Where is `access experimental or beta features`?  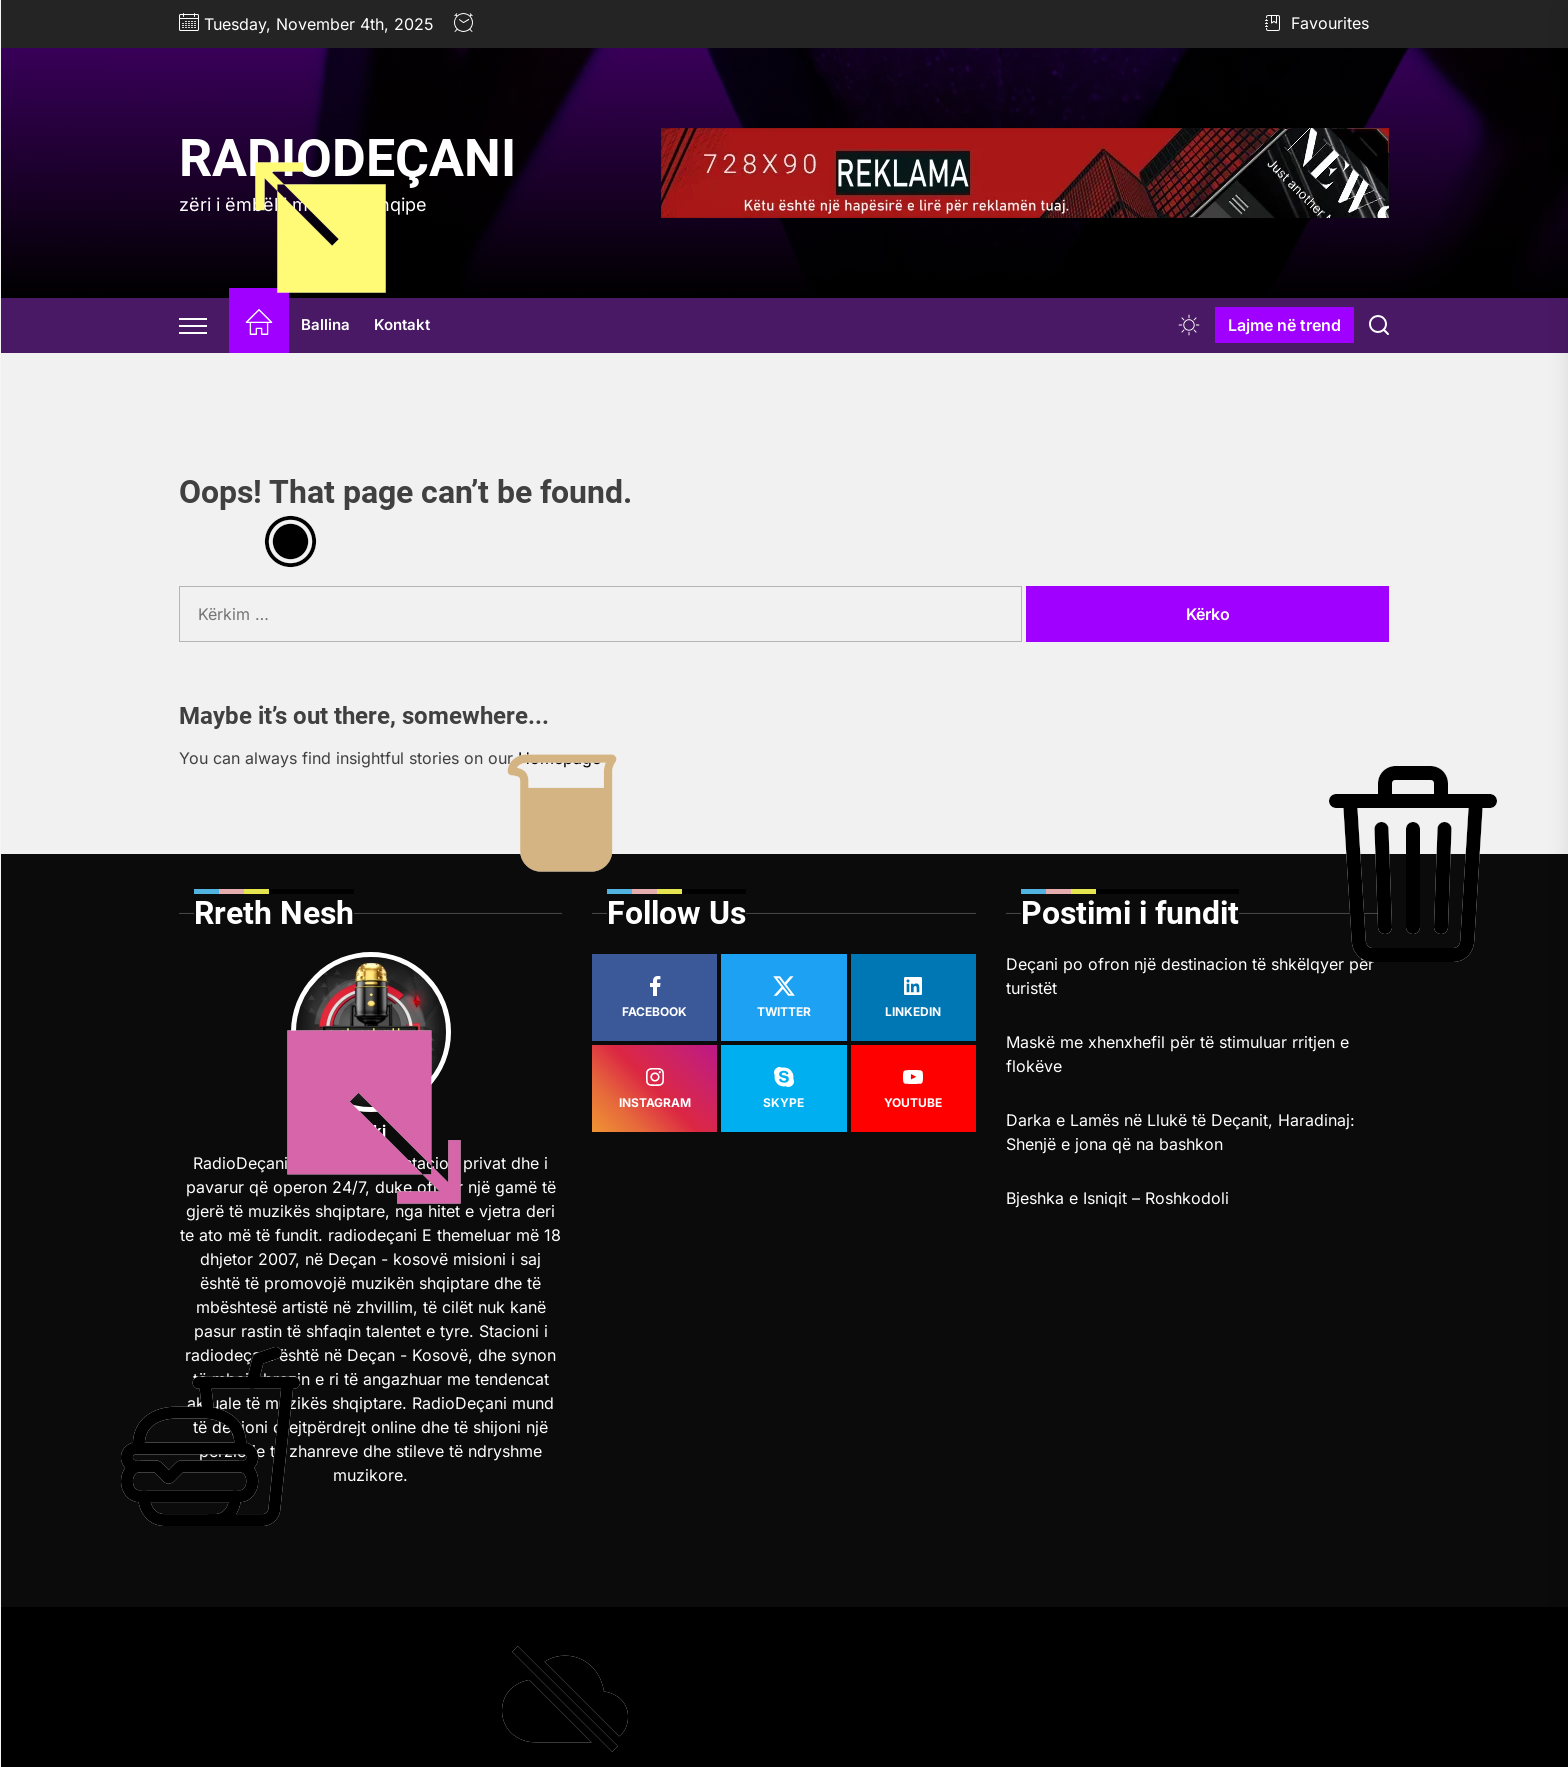
access experimental or beta features is located at coordinates (562, 813).